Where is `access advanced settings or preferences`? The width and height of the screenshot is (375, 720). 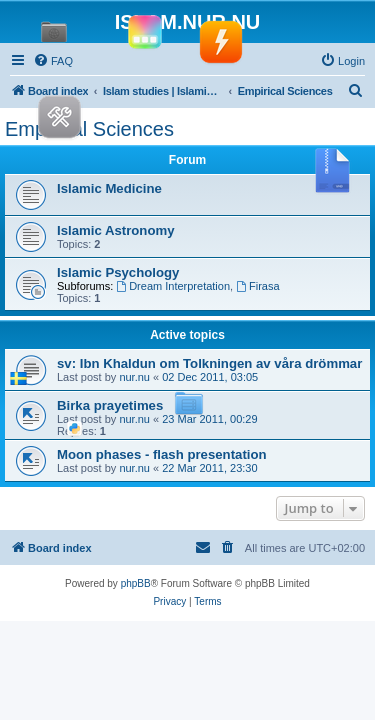 access advanced settings or preferences is located at coordinates (59, 117).